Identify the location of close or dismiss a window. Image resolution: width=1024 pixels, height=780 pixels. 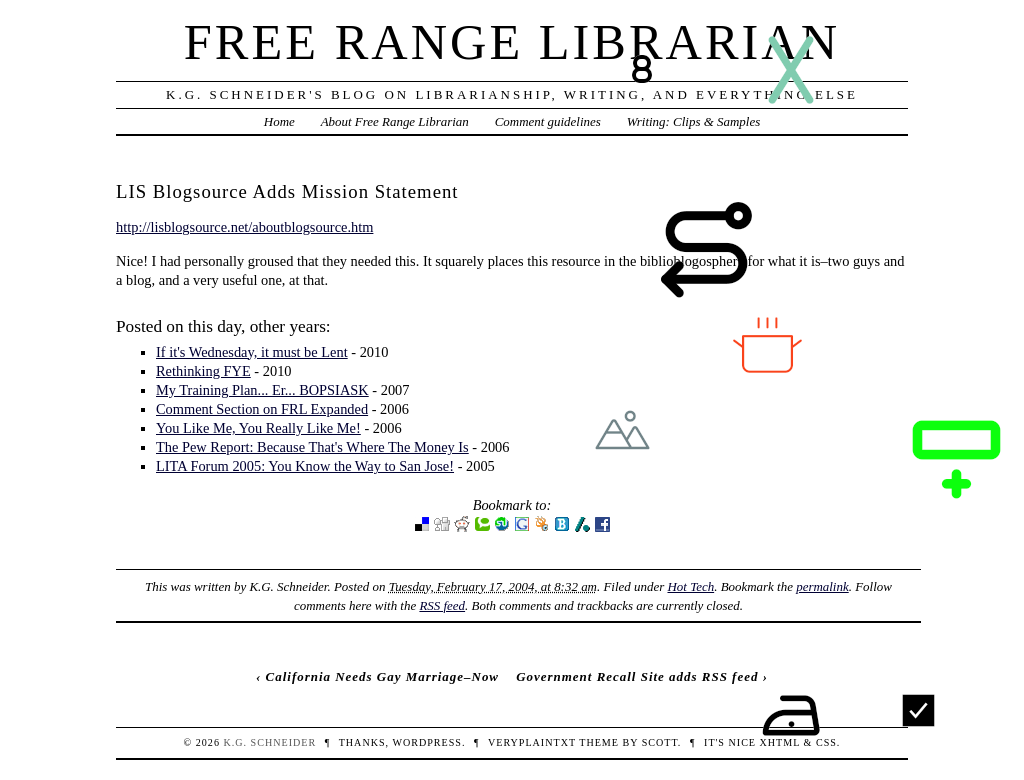
(791, 70).